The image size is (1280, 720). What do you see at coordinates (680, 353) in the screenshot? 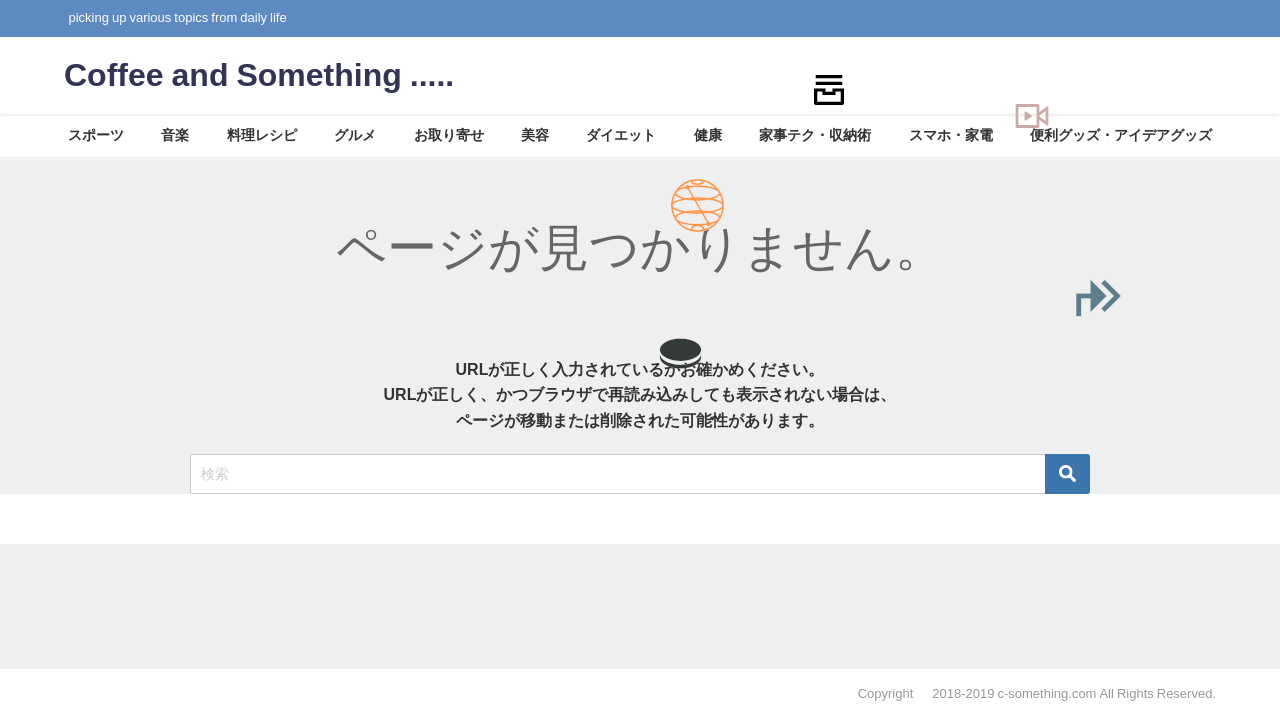
I see `view your coin balance or currency` at bounding box center [680, 353].